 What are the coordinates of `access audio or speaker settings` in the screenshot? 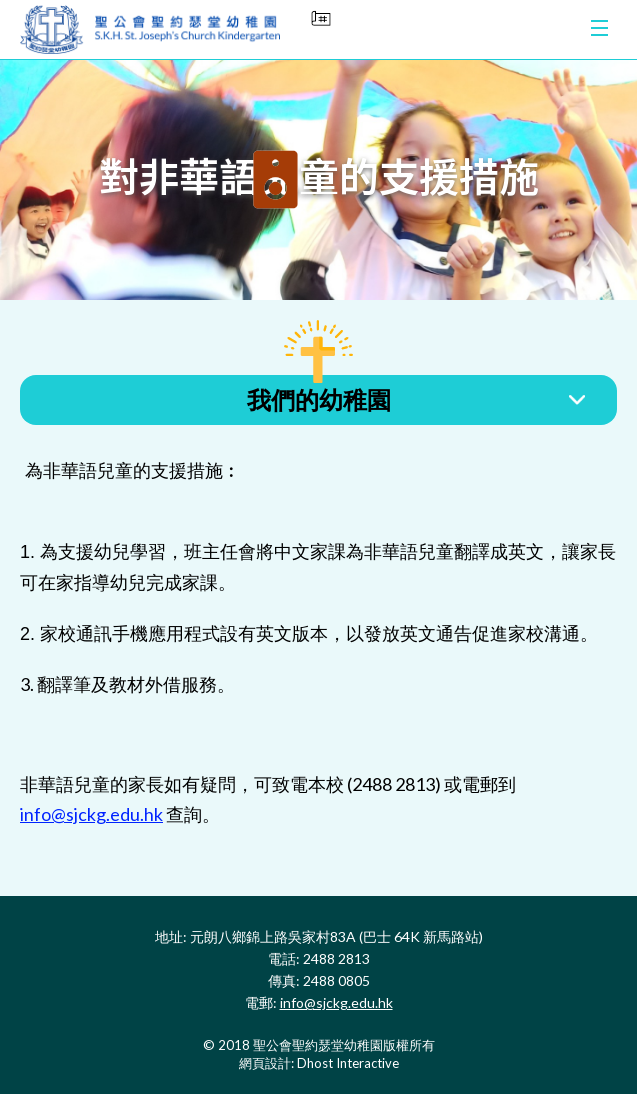 It's located at (275, 179).